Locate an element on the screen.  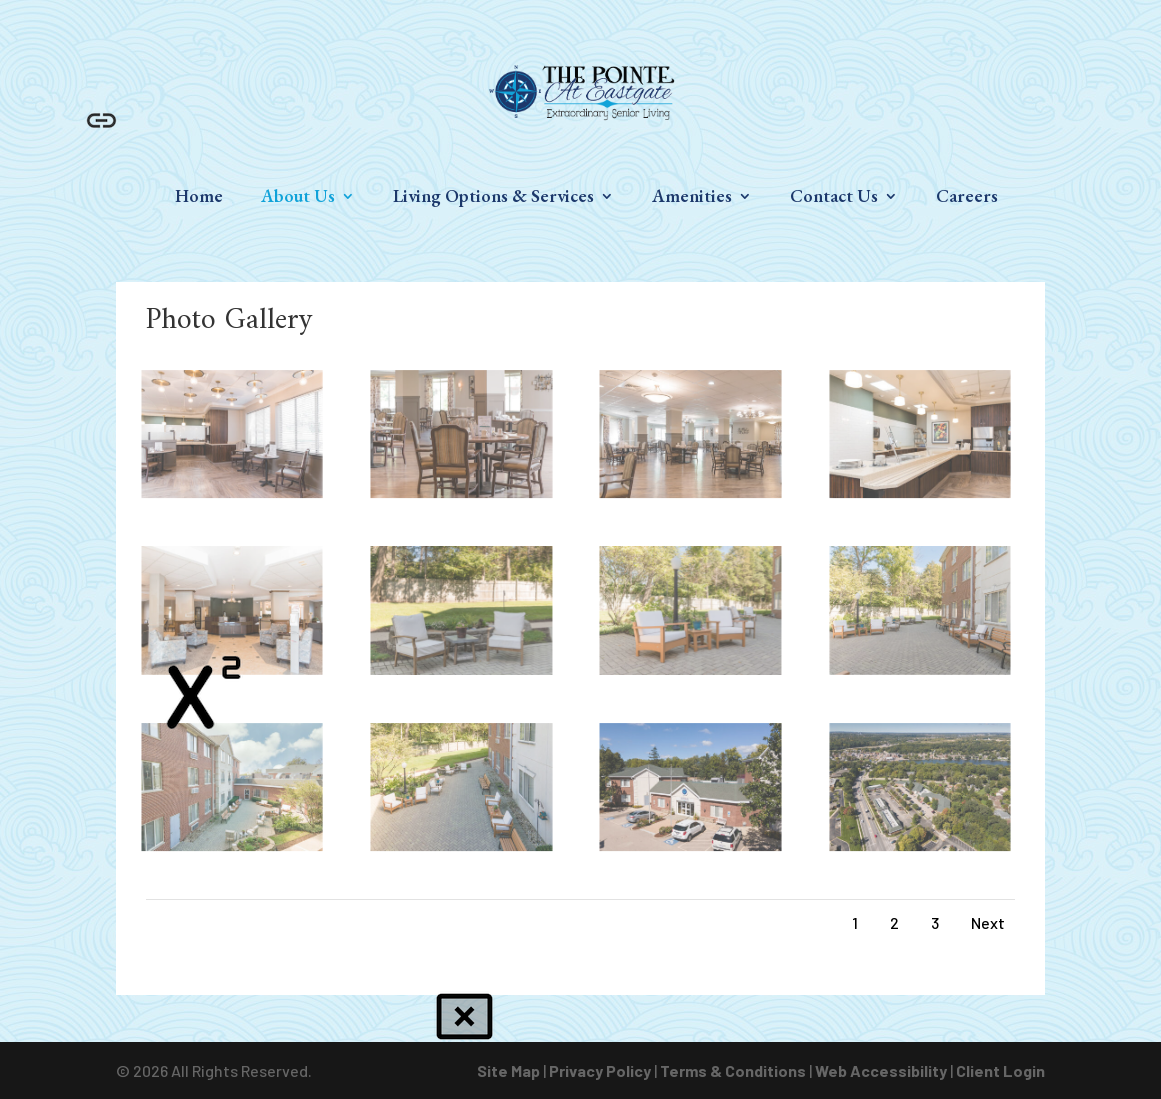
copy or share a link is located at coordinates (101, 120).